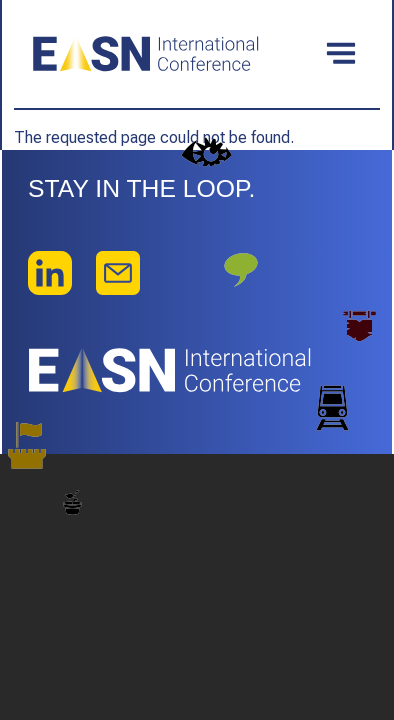  I want to click on access subway or metro transit information, so click(332, 407).